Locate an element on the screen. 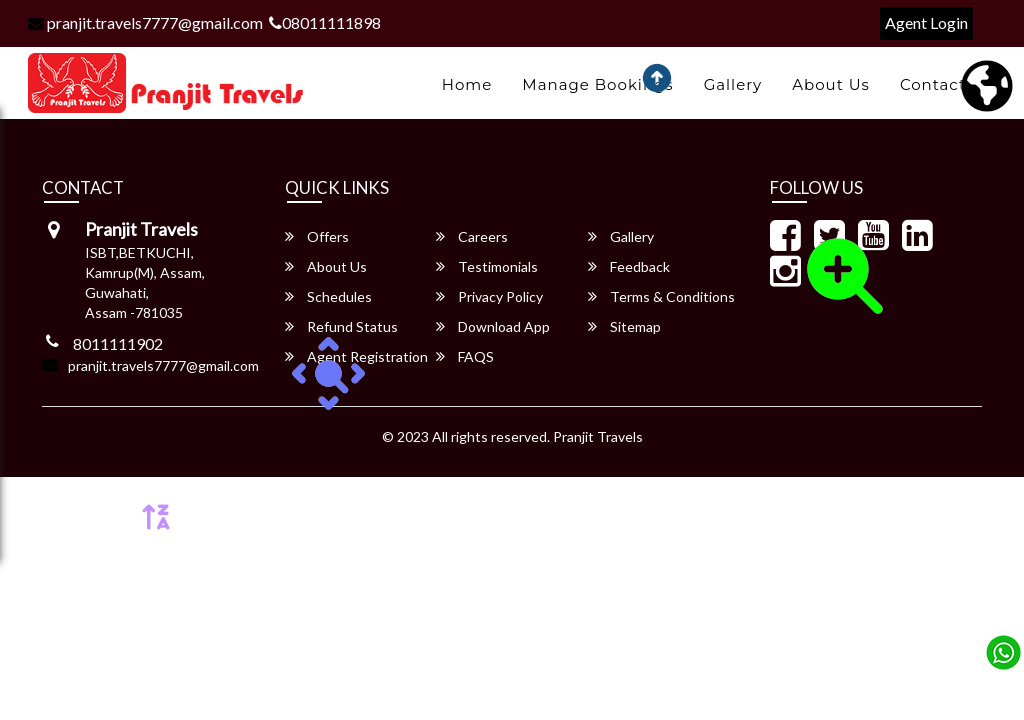  switch to global or worldwide view is located at coordinates (987, 86).